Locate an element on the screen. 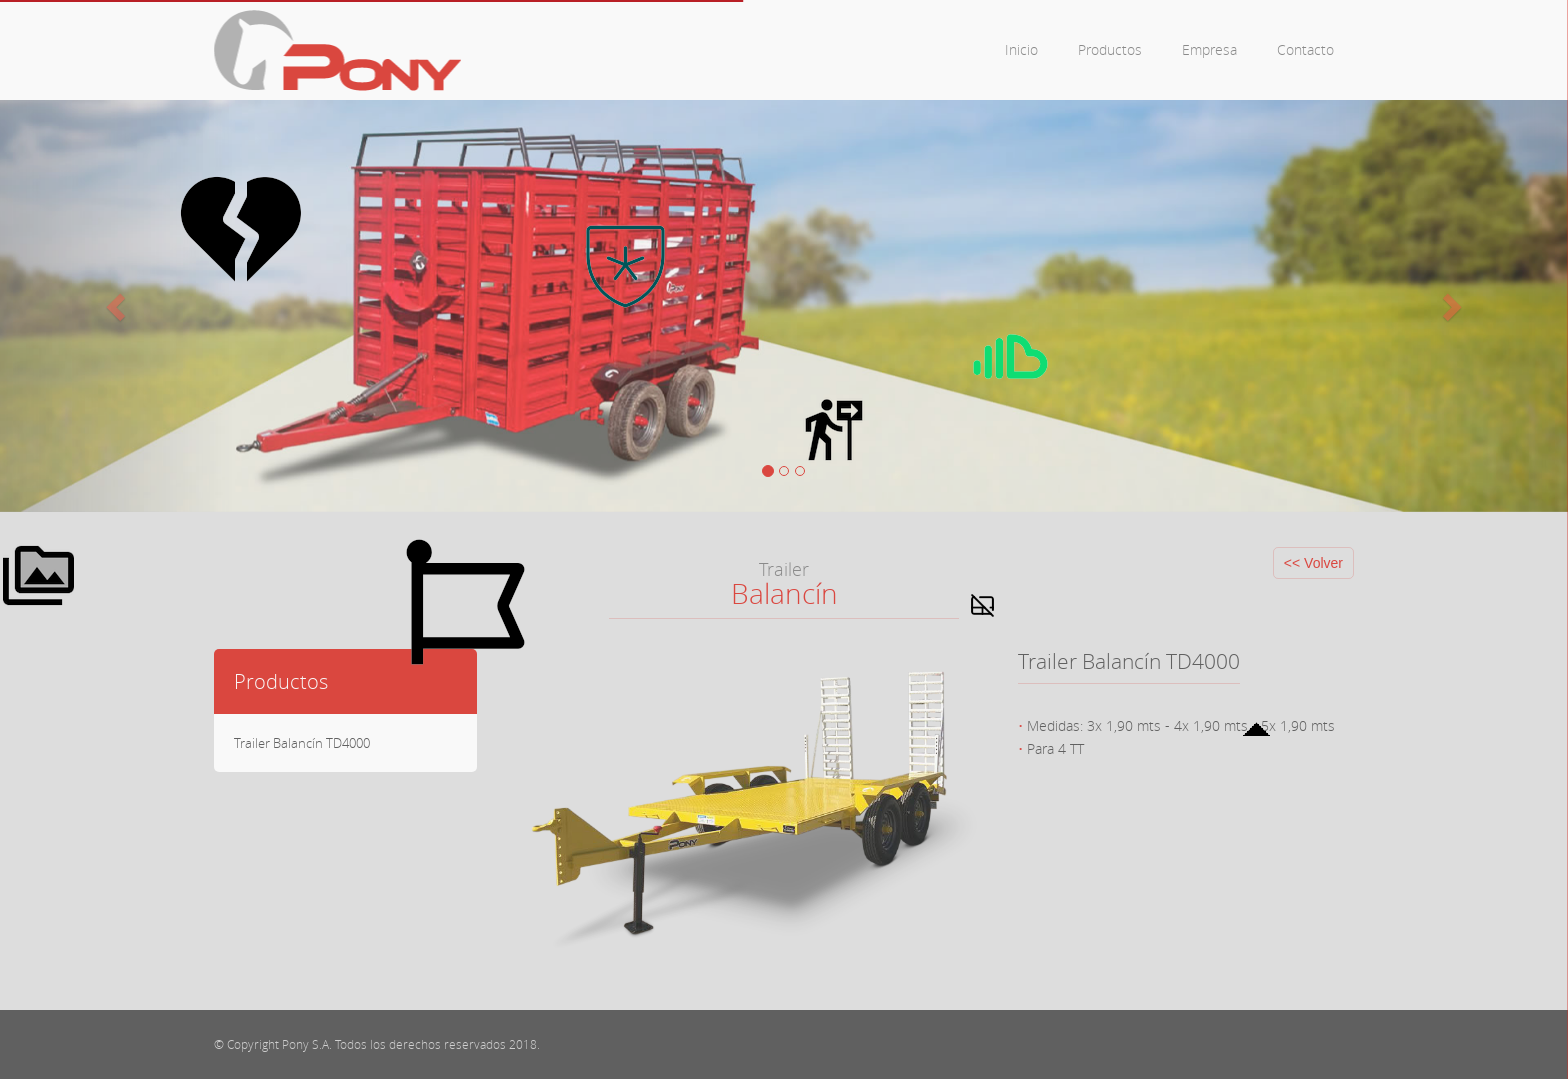 The image size is (1568, 1079). font awesome brand logo is located at coordinates (466, 602).